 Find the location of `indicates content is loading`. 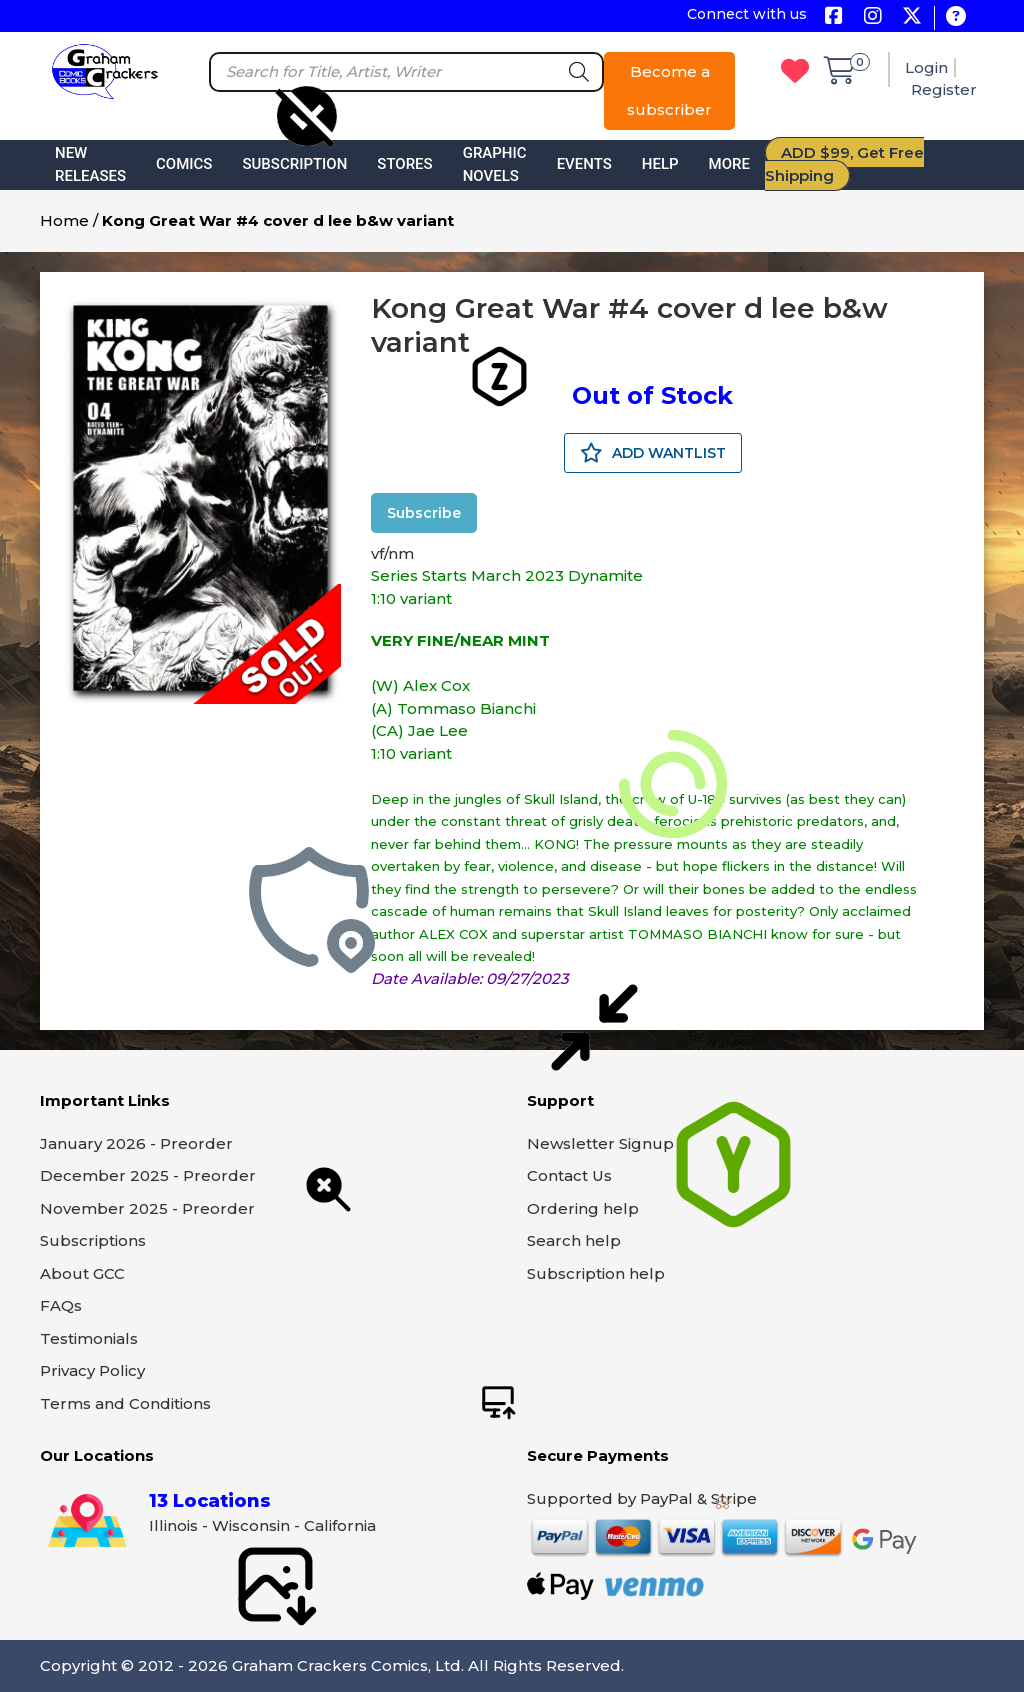

indicates content is loading is located at coordinates (673, 784).